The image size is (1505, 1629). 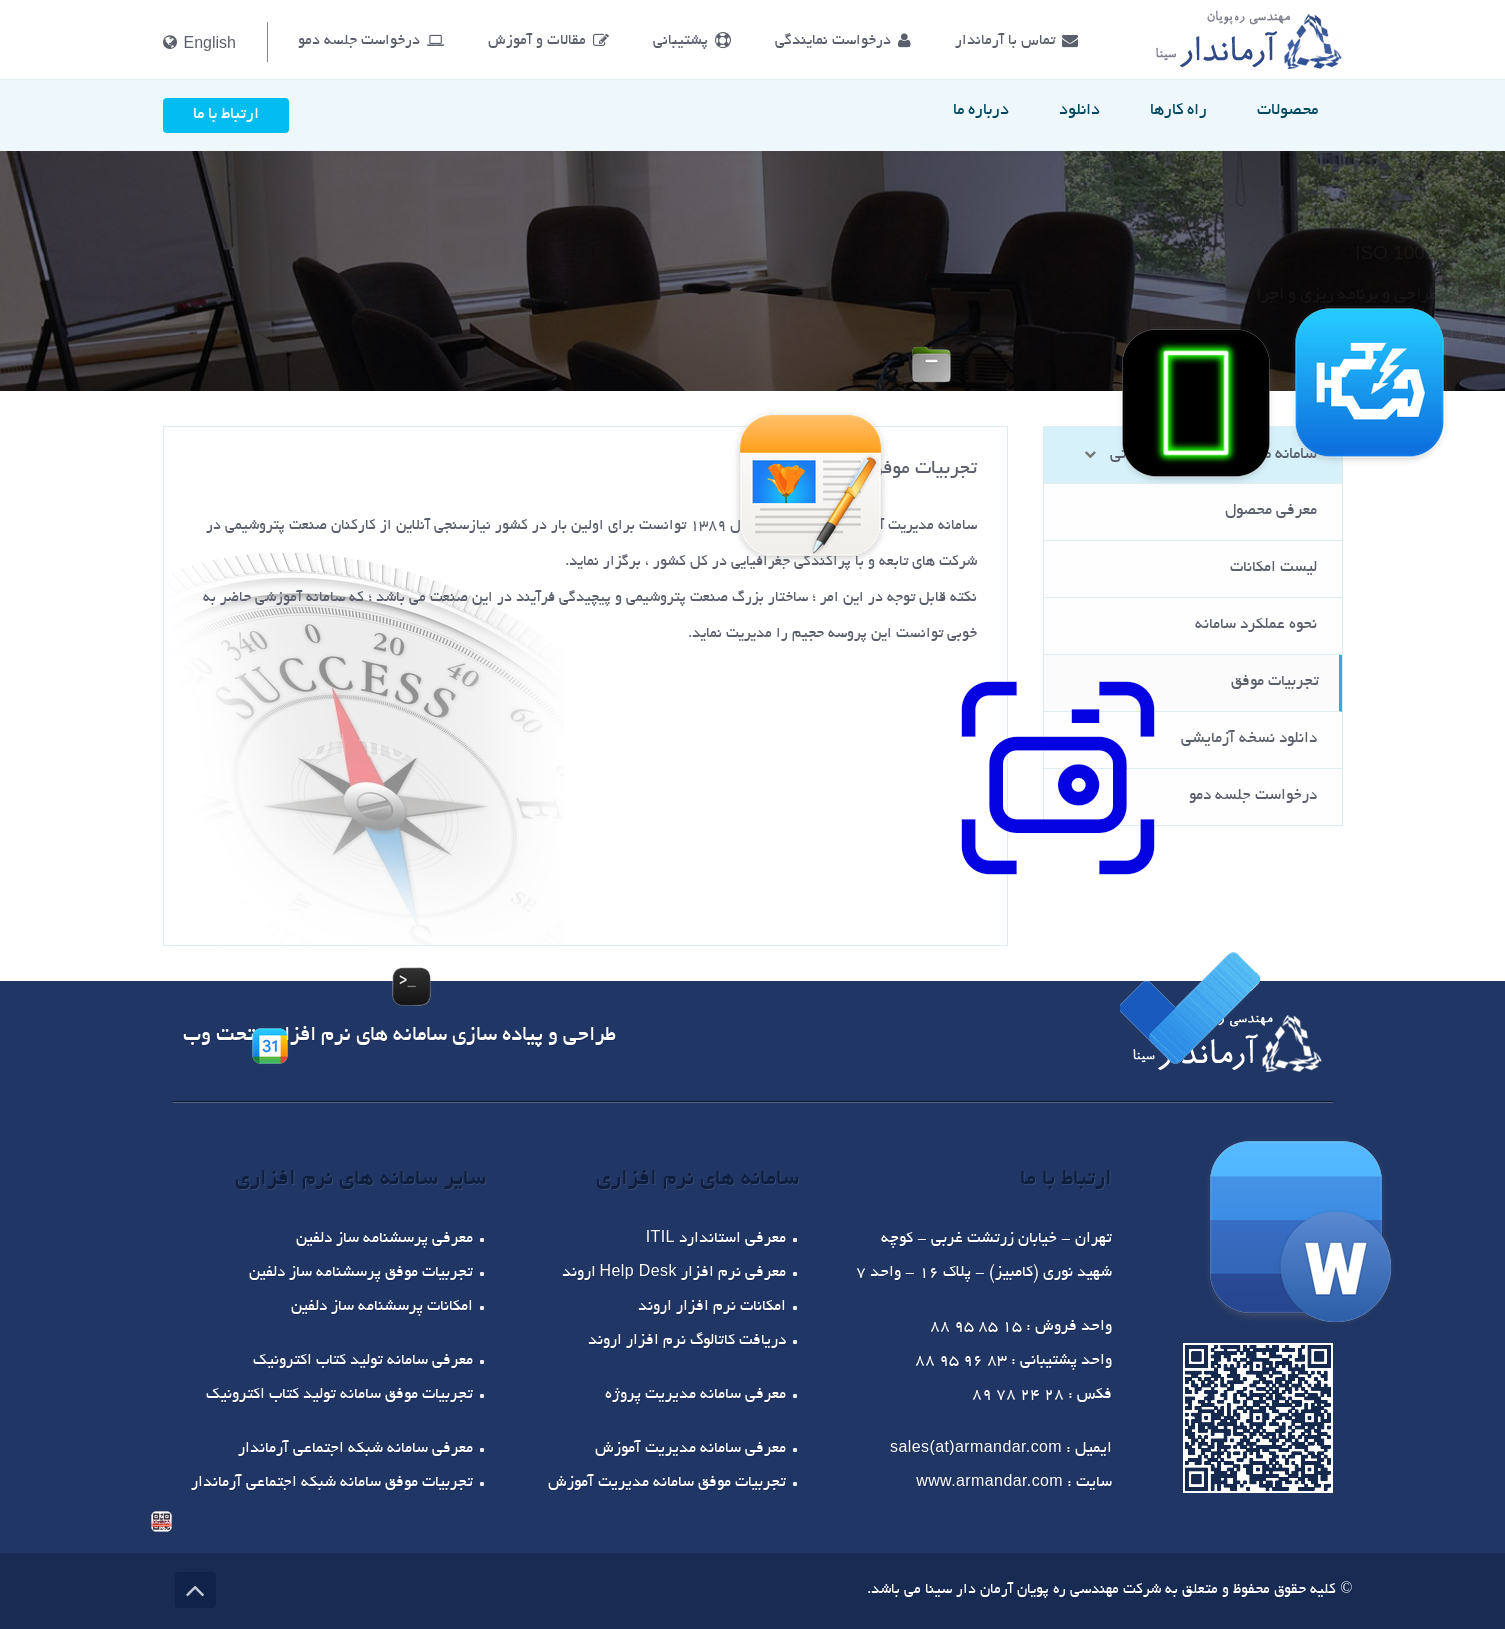 What do you see at coordinates (931, 364) in the screenshot?
I see `open the file manager app` at bounding box center [931, 364].